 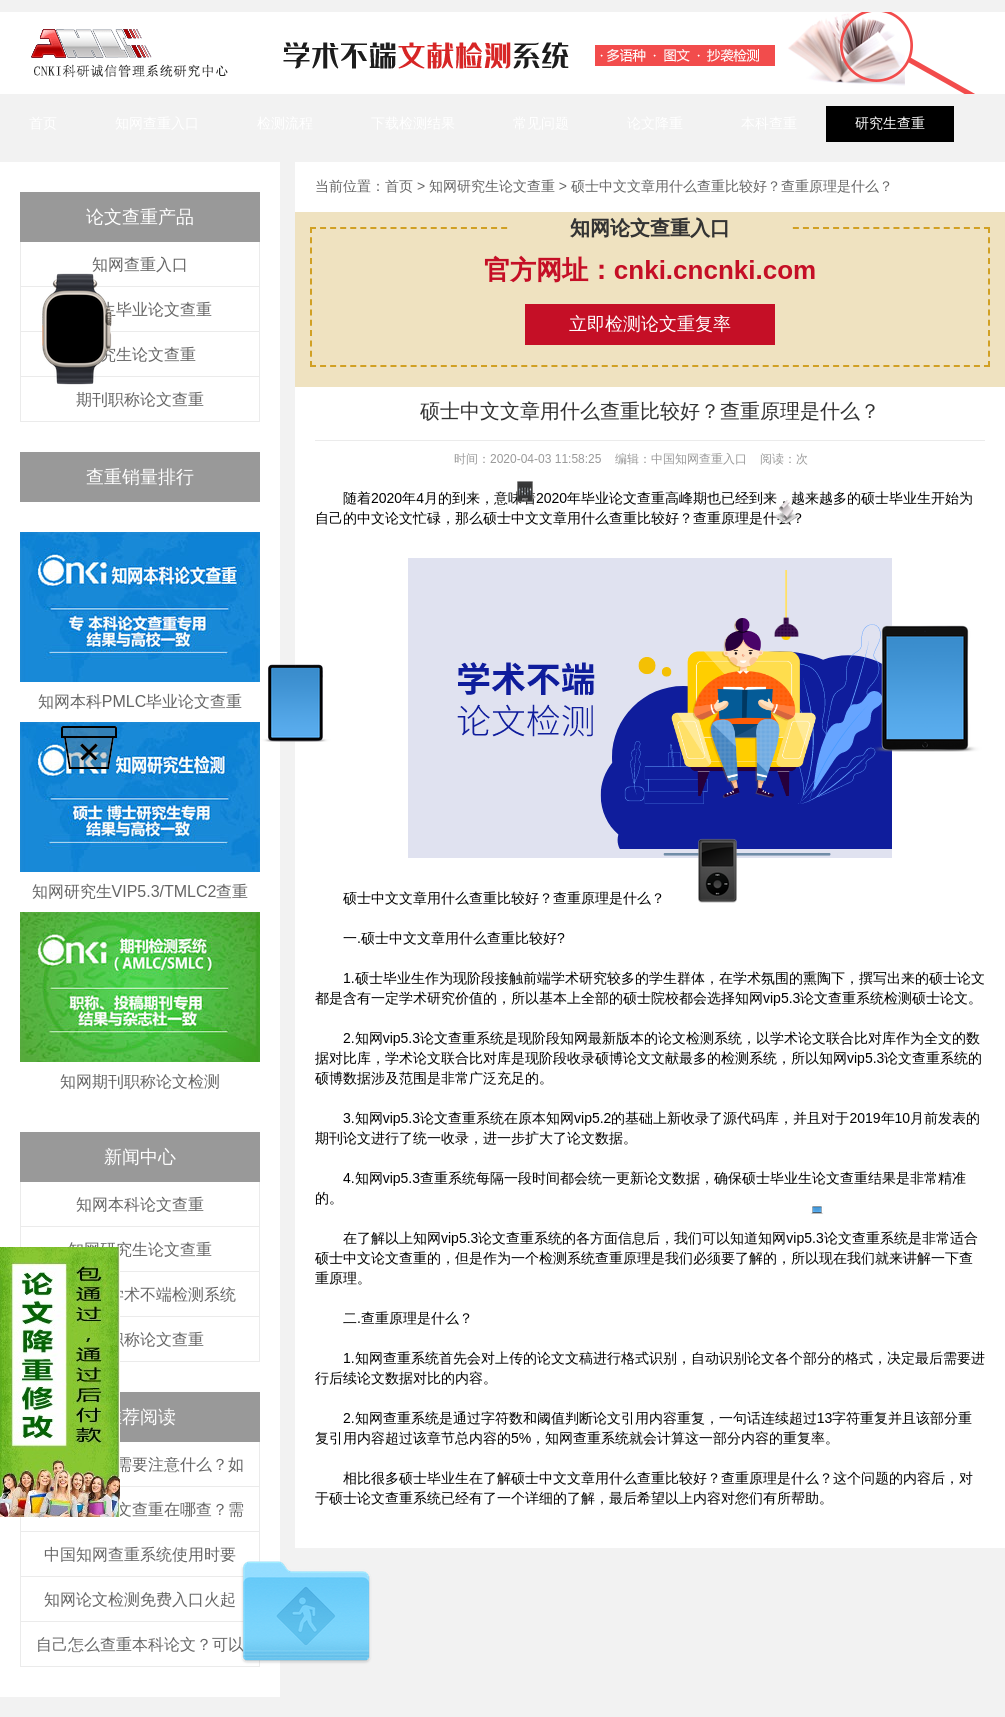 I want to click on access the public folder for shared files, so click(x=306, y=1611).